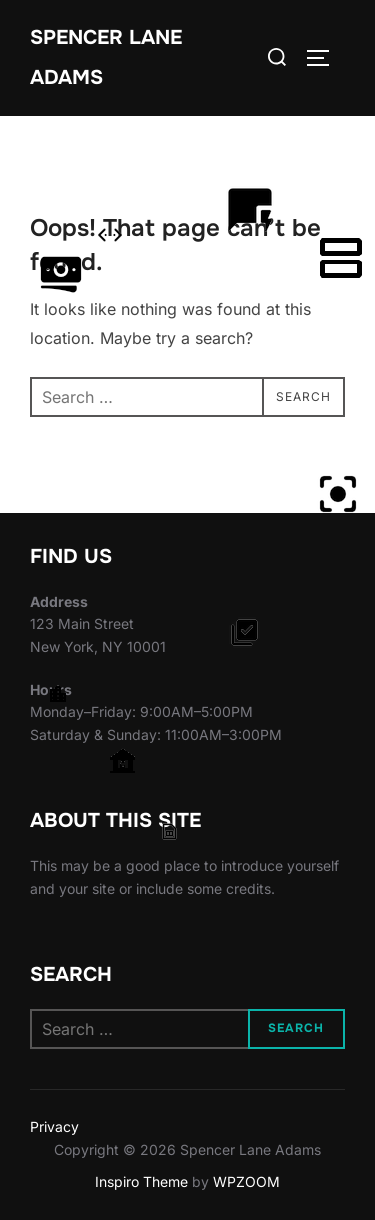  I want to click on manage sim card settings, so click(169, 831).